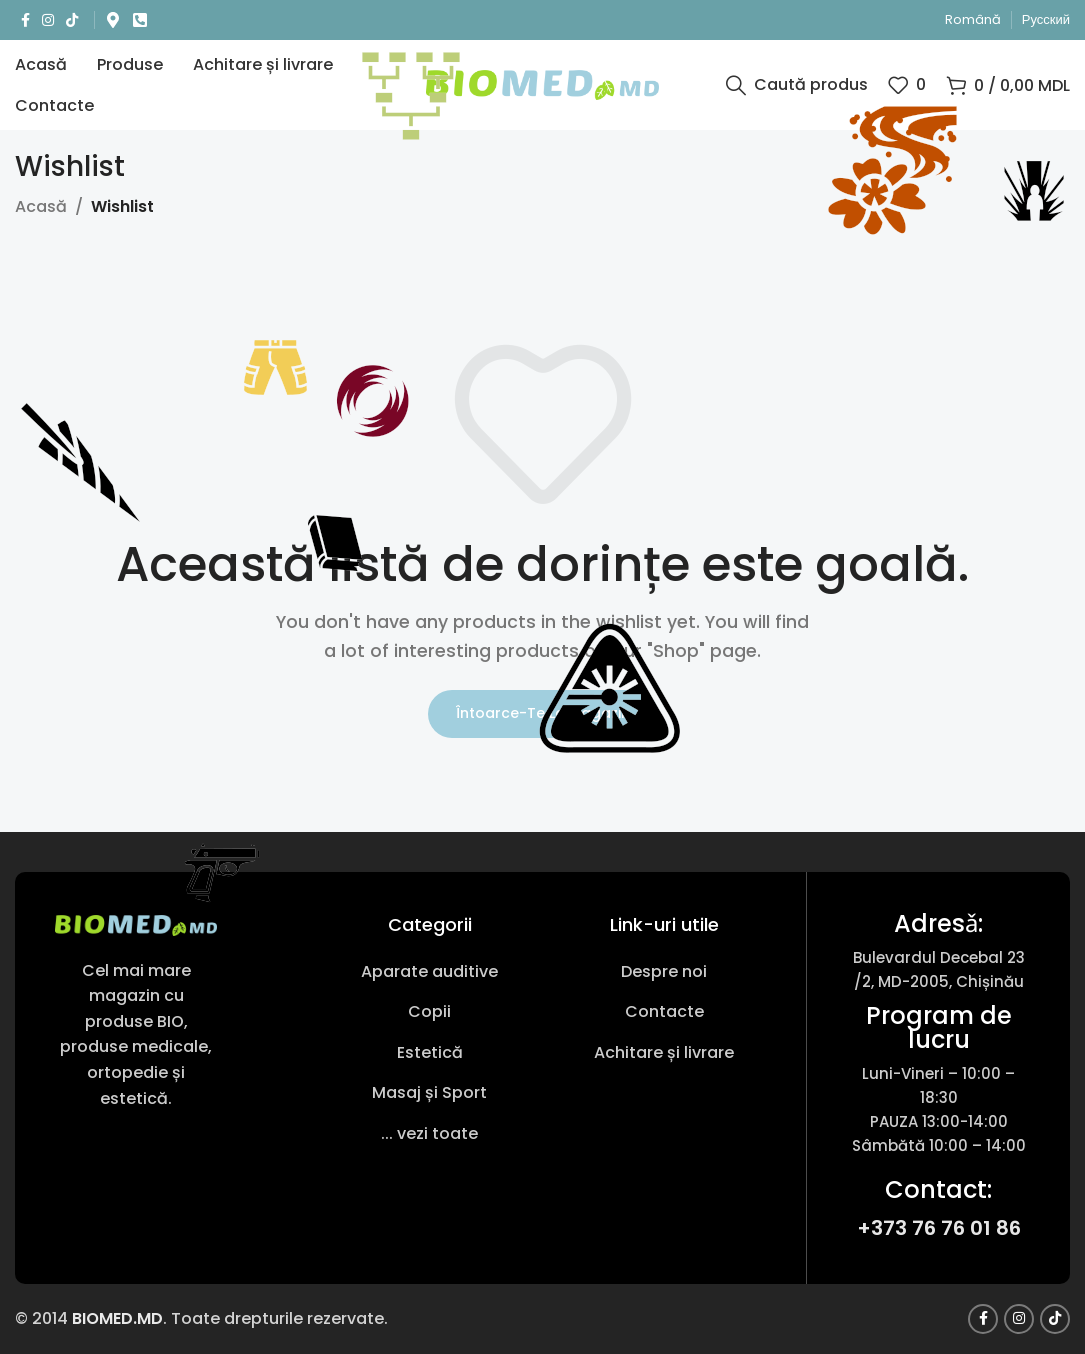  Describe the element at coordinates (1034, 191) in the screenshot. I see `activate critical hit or deadly strike ability` at that location.